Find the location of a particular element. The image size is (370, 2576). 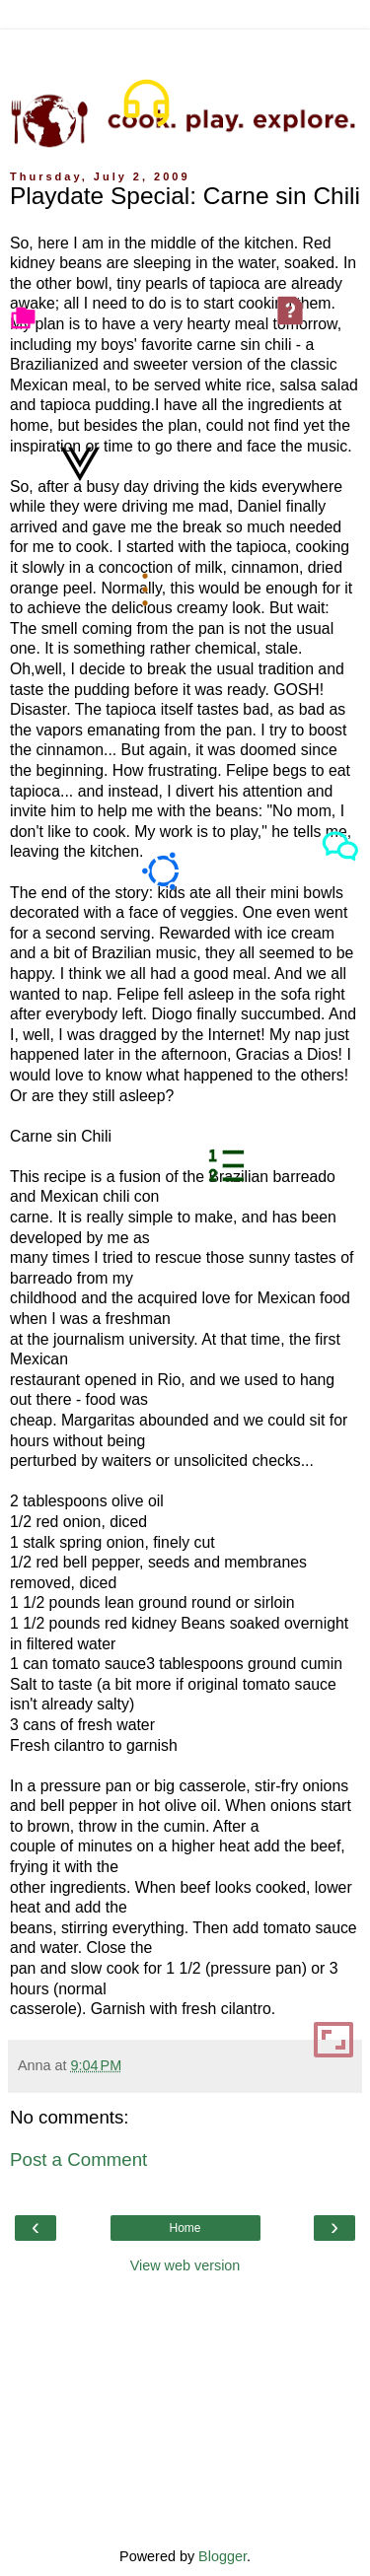

adjust image or video aspect ratio is located at coordinates (333, 2040).